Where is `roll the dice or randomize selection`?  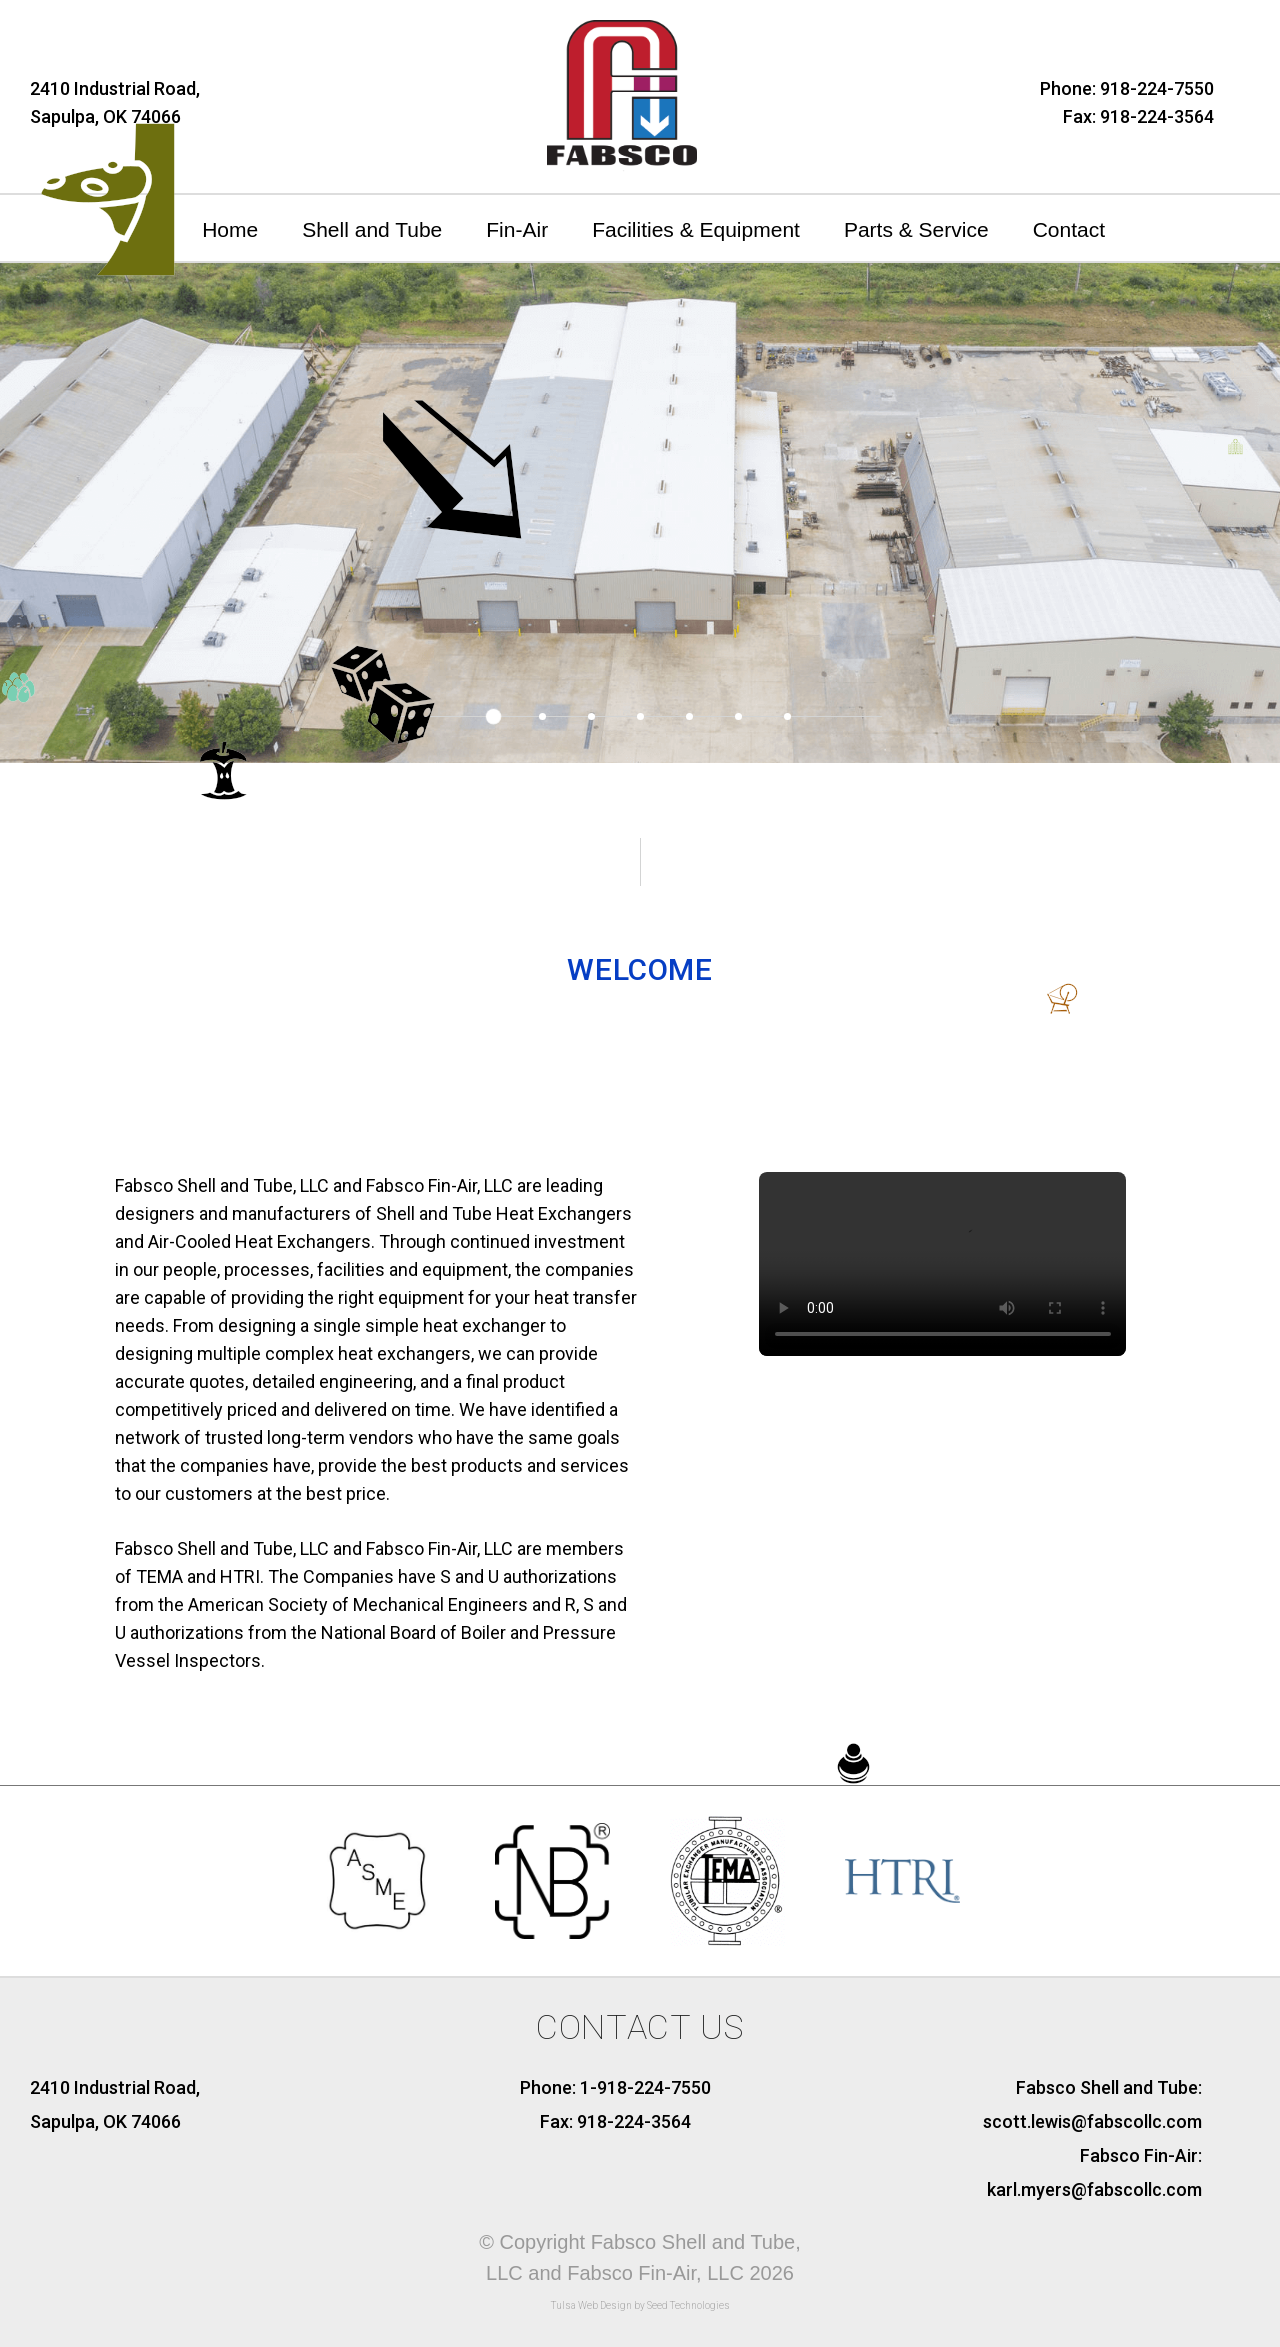
roll the dice or randomize selection is located at coordinates (383, 695).